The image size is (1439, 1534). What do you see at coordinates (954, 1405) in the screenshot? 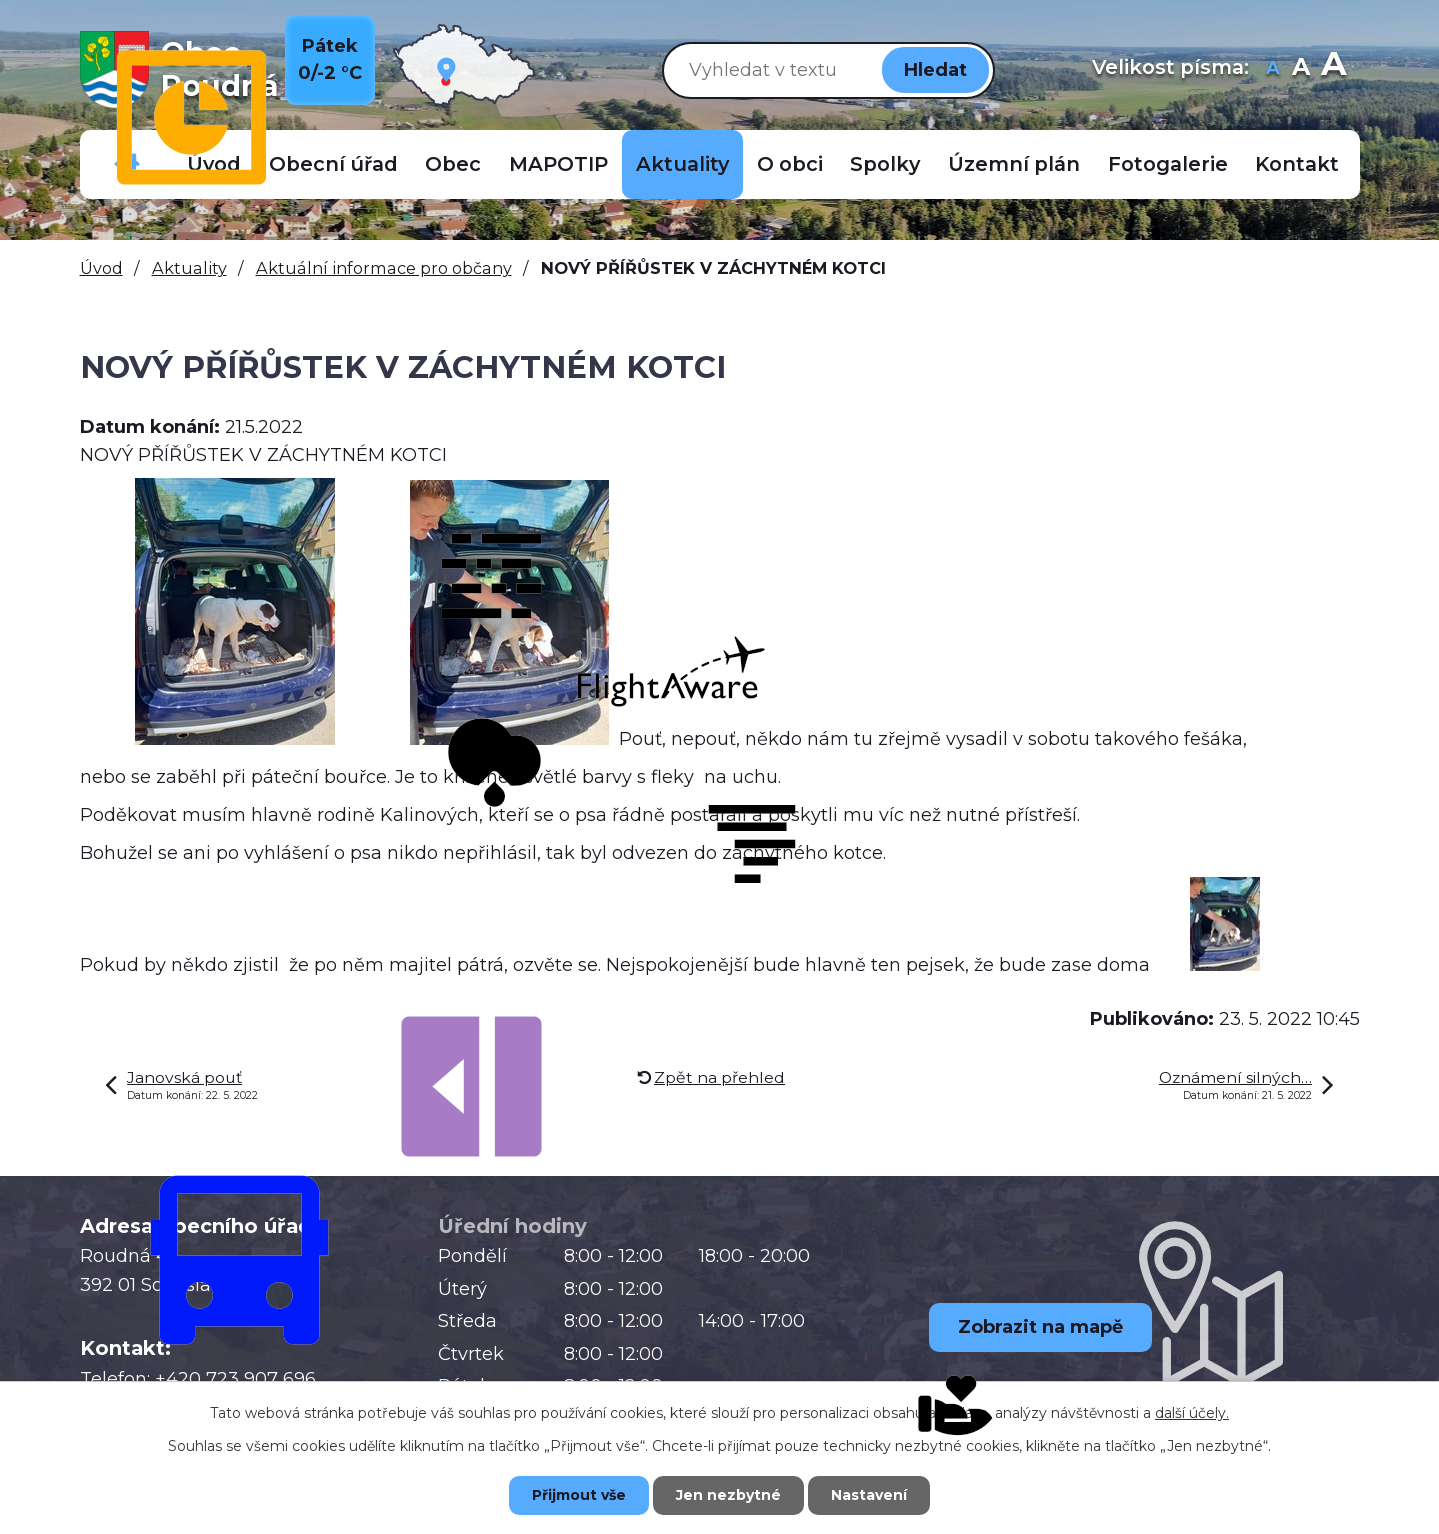
I see `donate or make a charitable contribution` at bounding box center [954, 1405].